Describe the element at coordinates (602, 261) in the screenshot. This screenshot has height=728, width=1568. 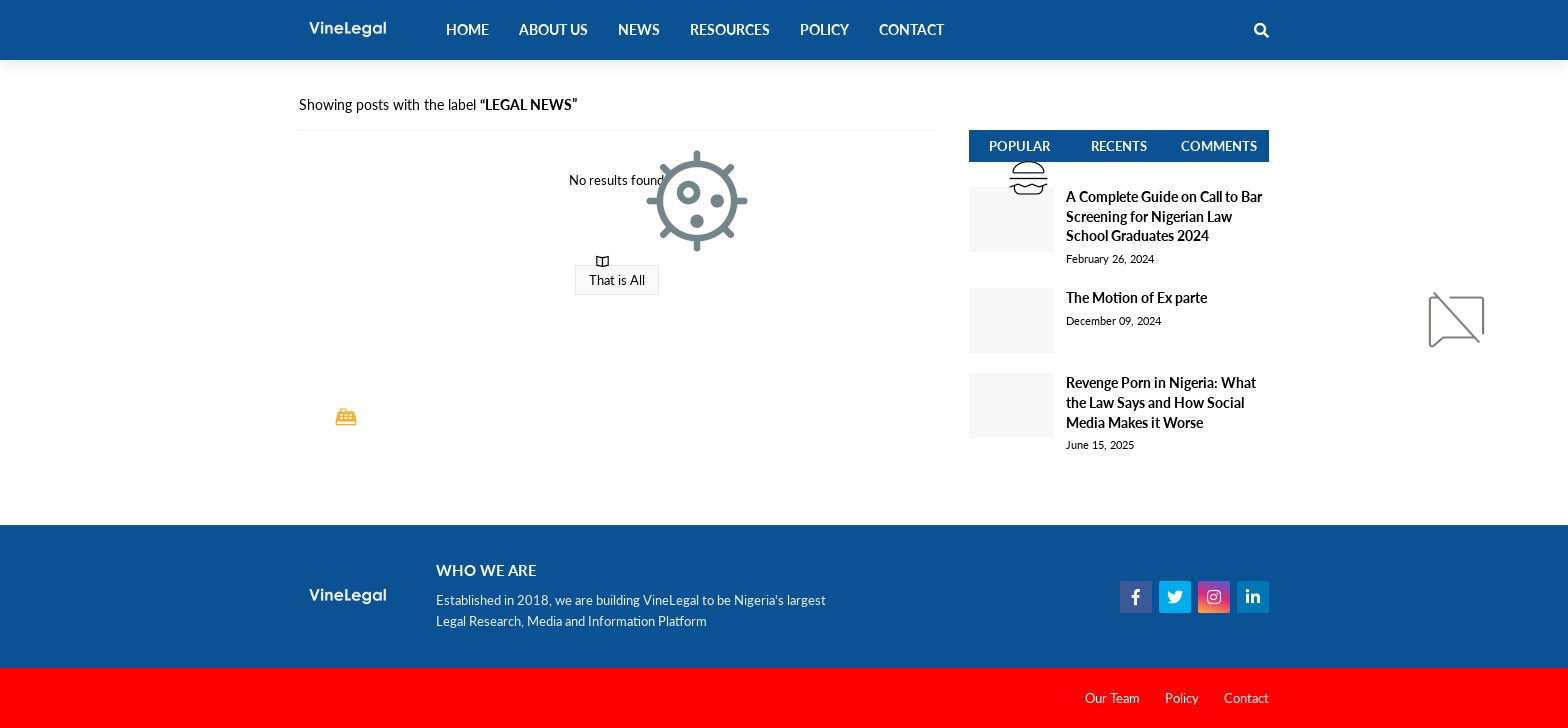
I see `open reading mode or e-book reader` at that location.